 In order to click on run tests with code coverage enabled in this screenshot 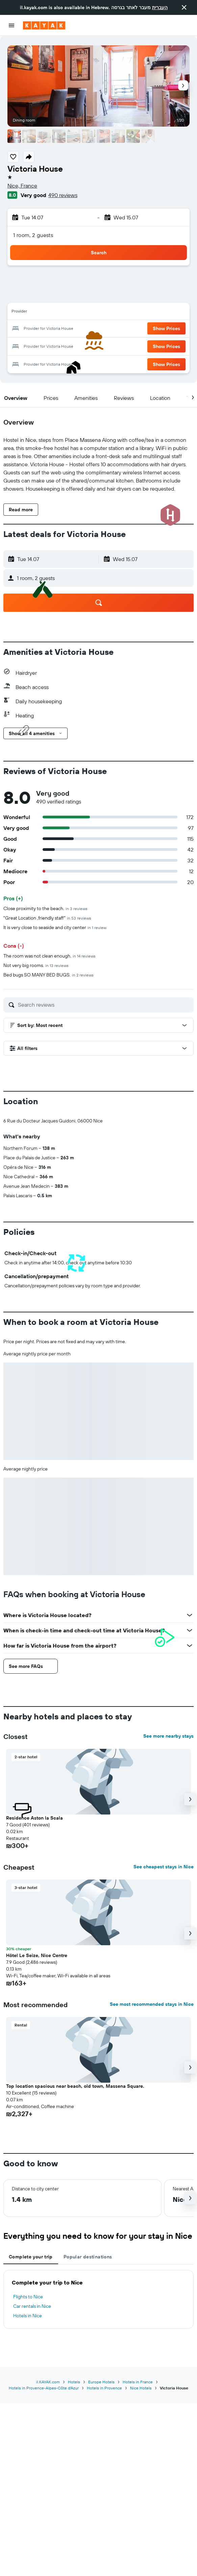, I will do `click(165, 1637)`.